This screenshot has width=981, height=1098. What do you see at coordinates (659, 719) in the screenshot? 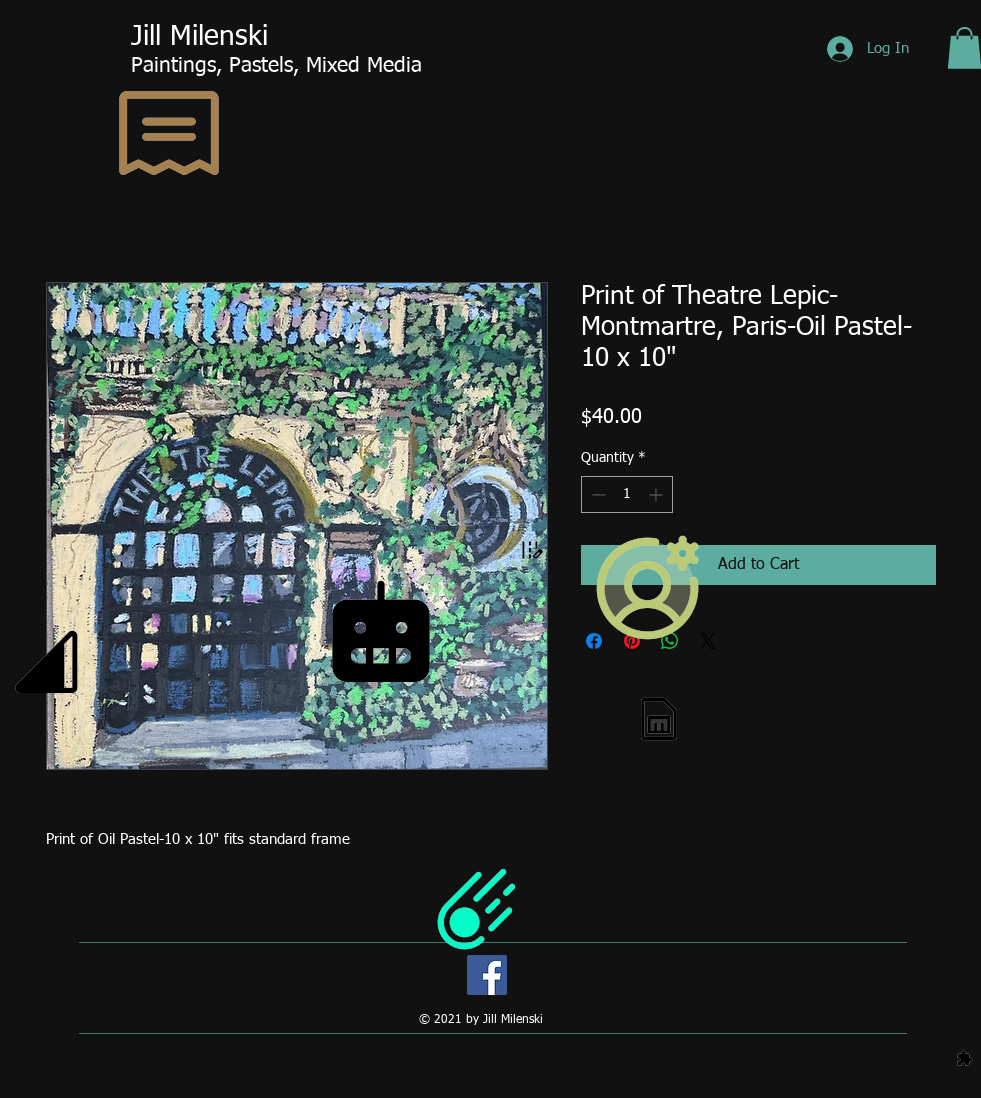
I see `manage sim card settings` at bounding box center [659, 719].